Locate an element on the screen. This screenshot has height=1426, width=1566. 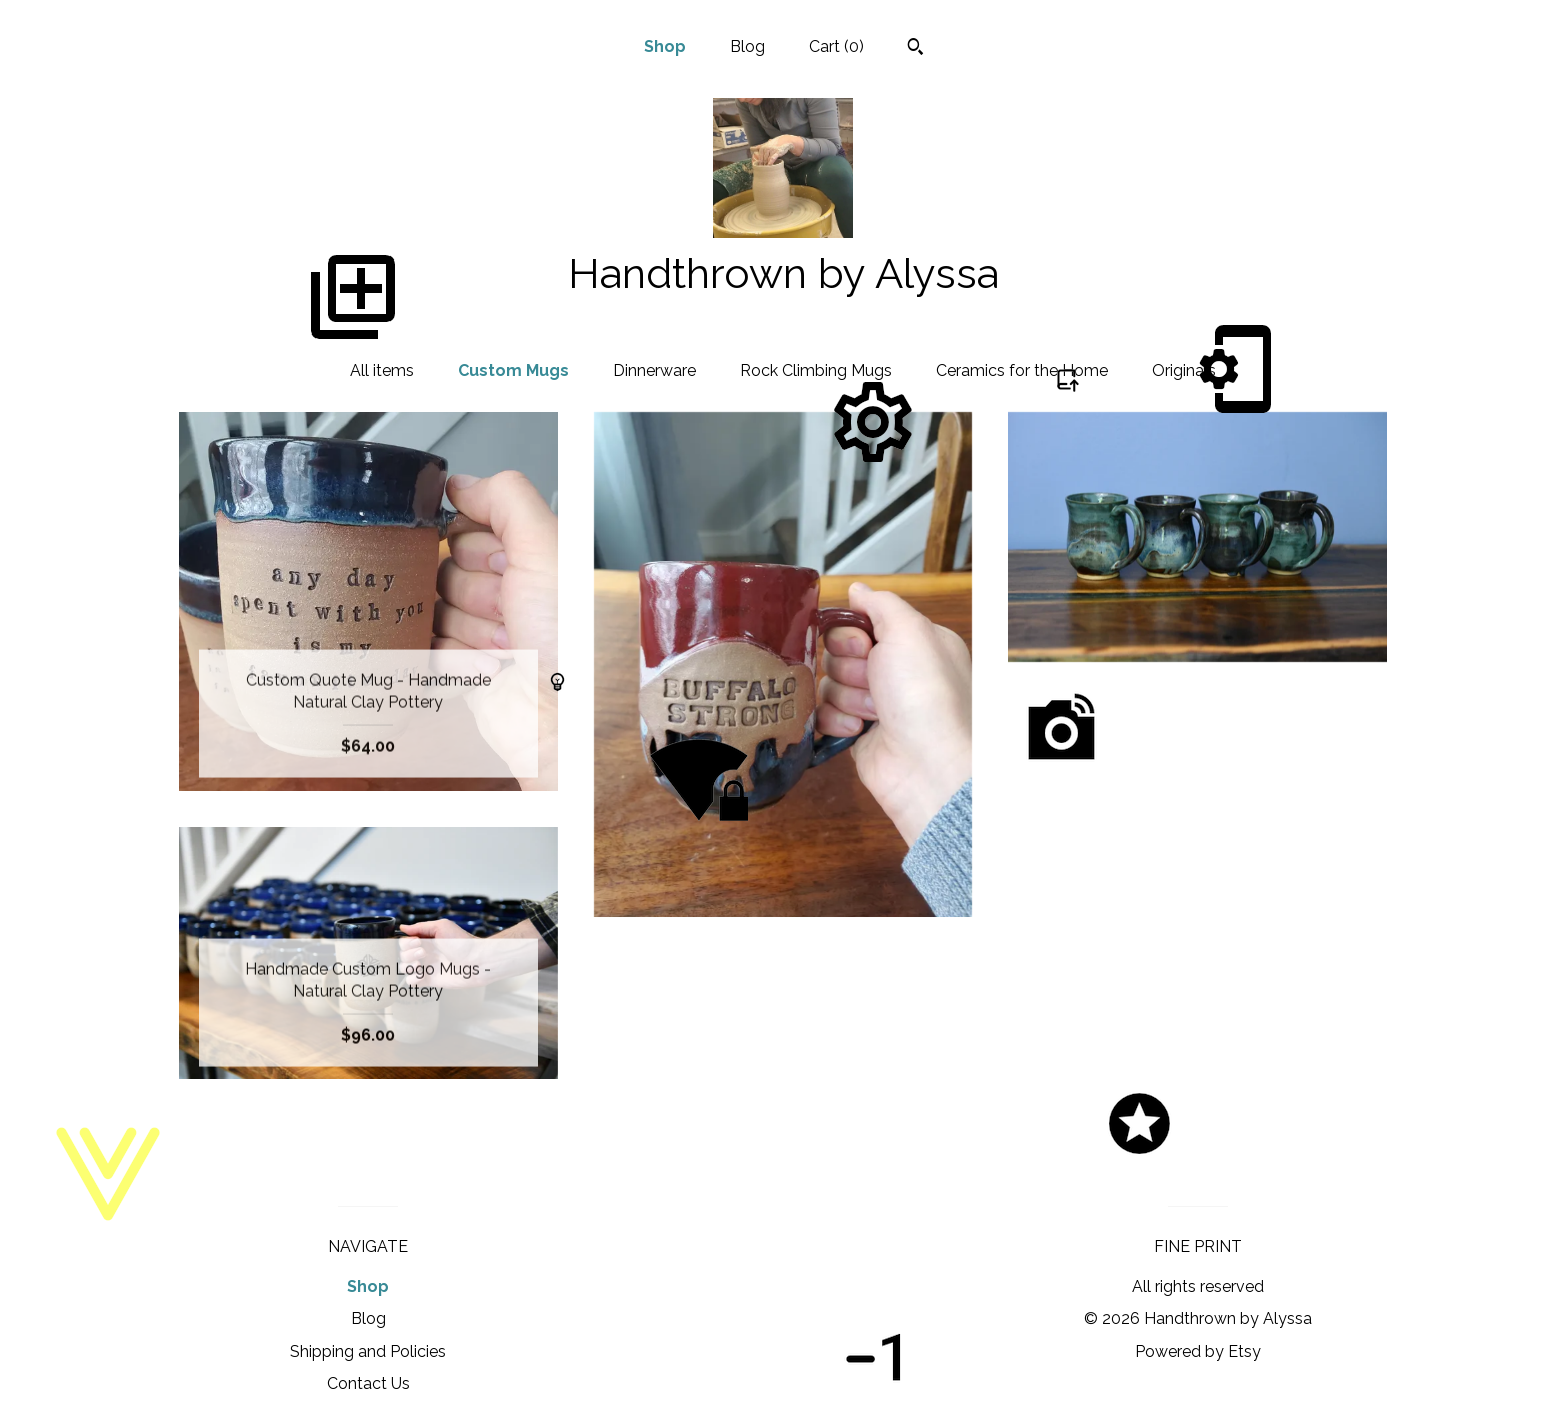
decrease exposure by one stop is located at coordinates (875, 1359).